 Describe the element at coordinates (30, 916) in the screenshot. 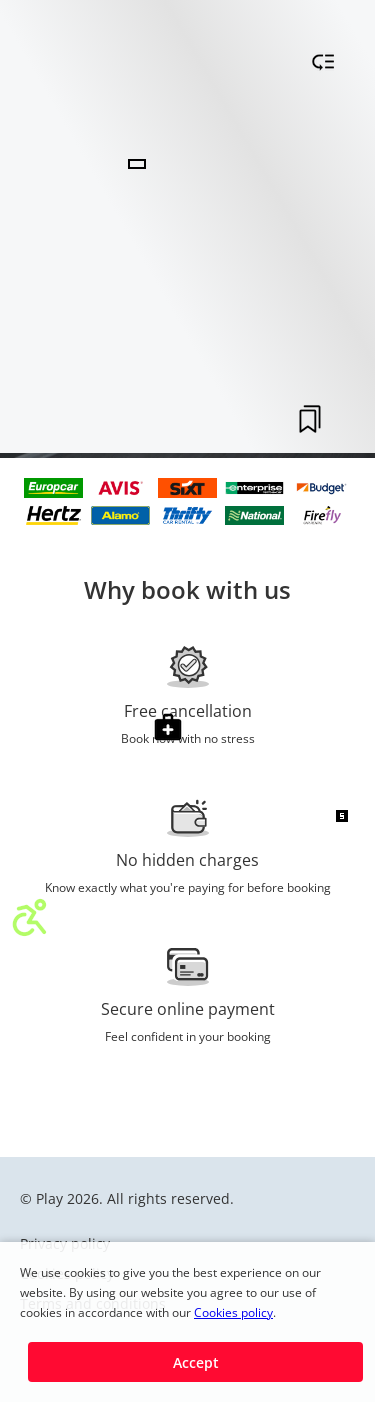

I see `accessibility options or settings` at that location.